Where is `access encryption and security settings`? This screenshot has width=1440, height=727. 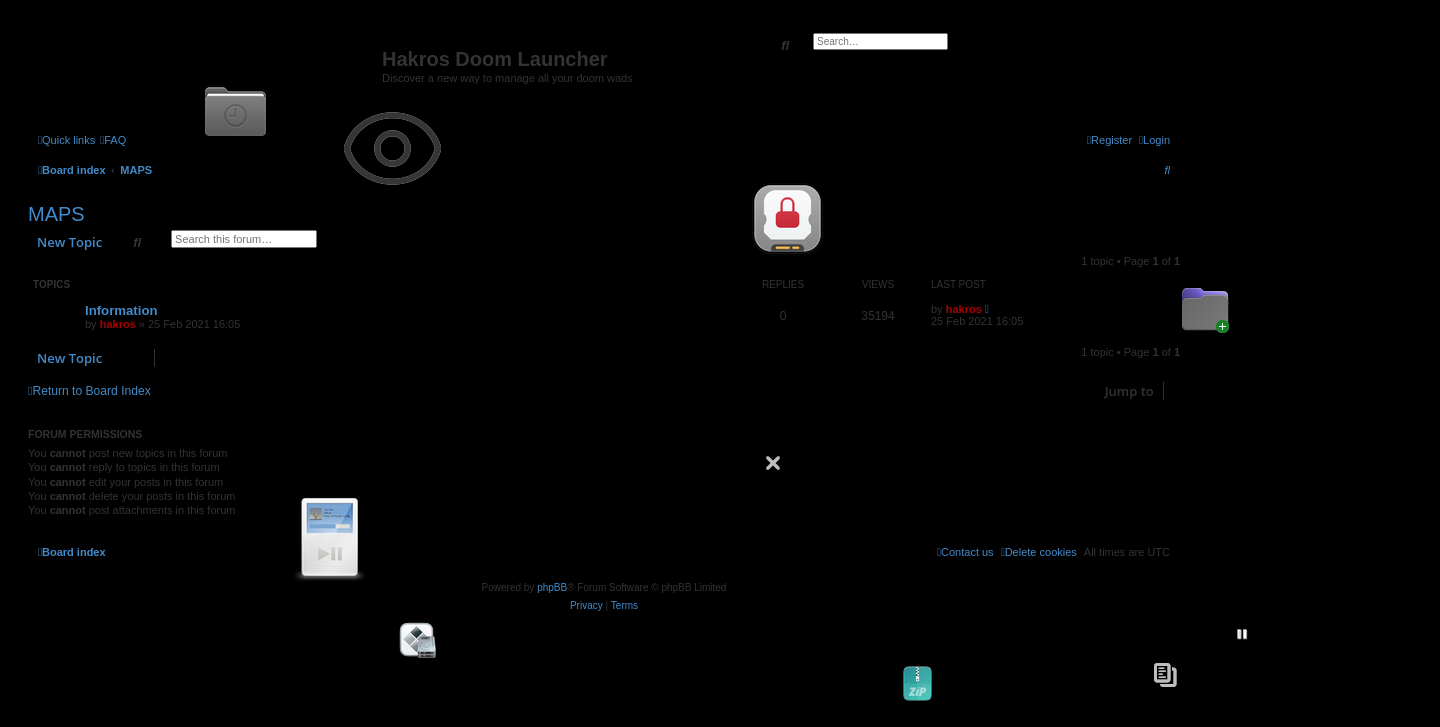
access encryption and security settings is located at coordinates (787, 219).